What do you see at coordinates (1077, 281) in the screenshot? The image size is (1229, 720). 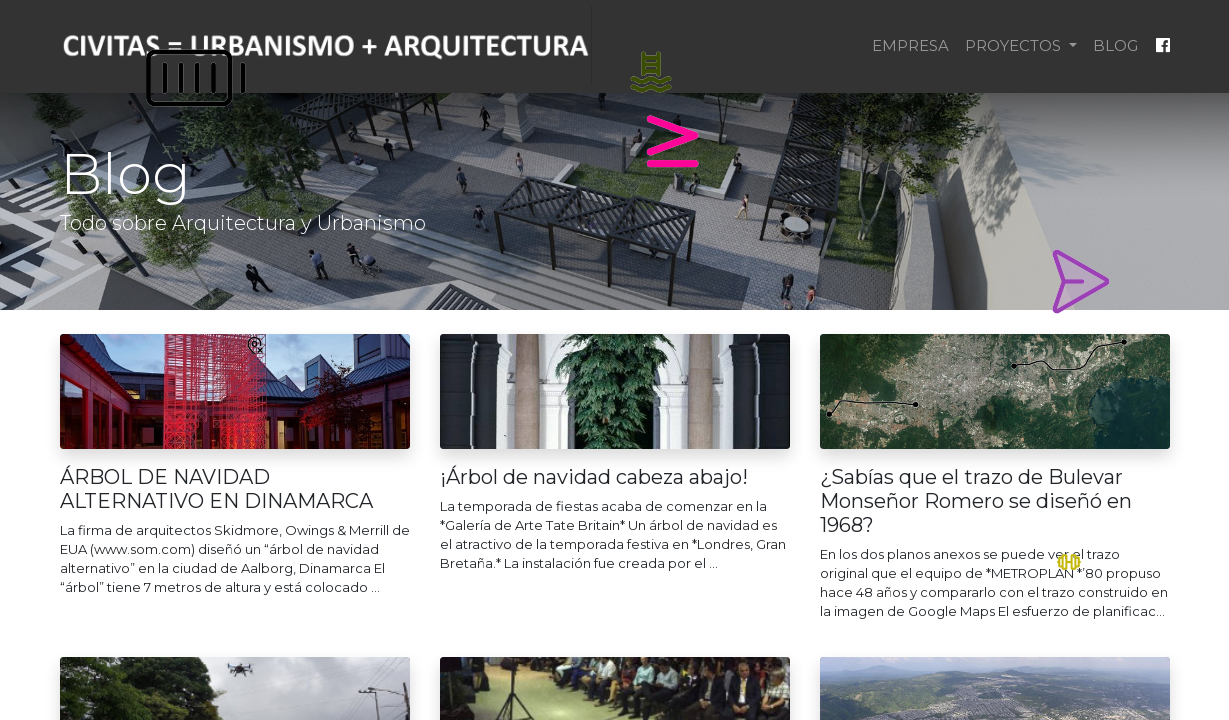 I see `send message` at bounding box center [1077, 281].